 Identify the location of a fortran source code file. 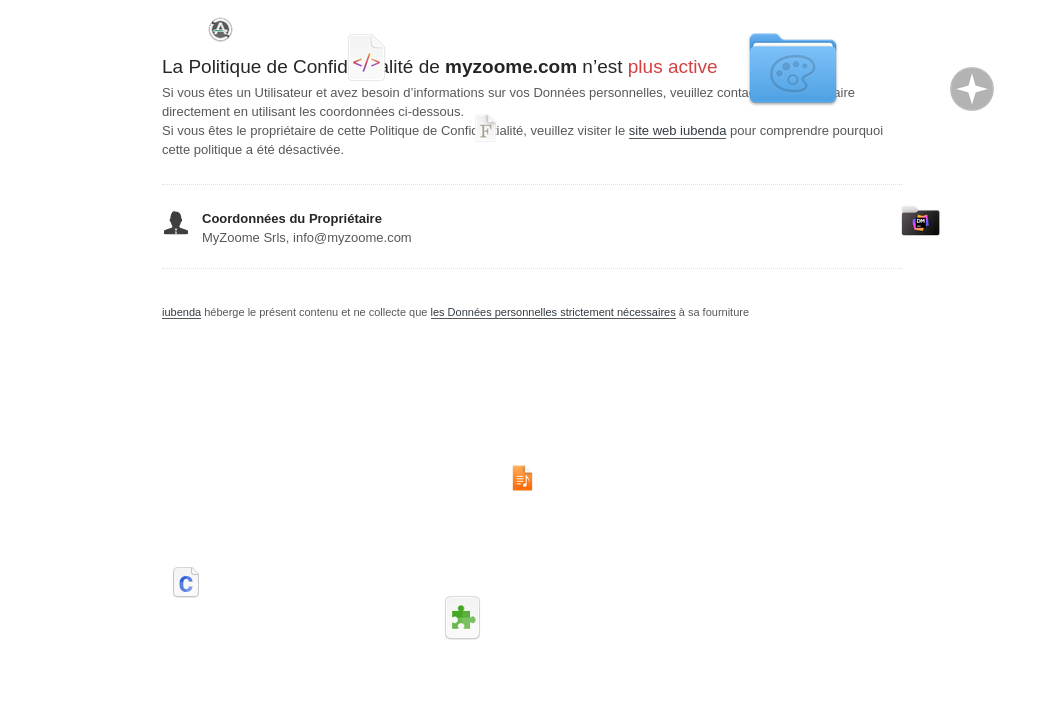
(485, 128).